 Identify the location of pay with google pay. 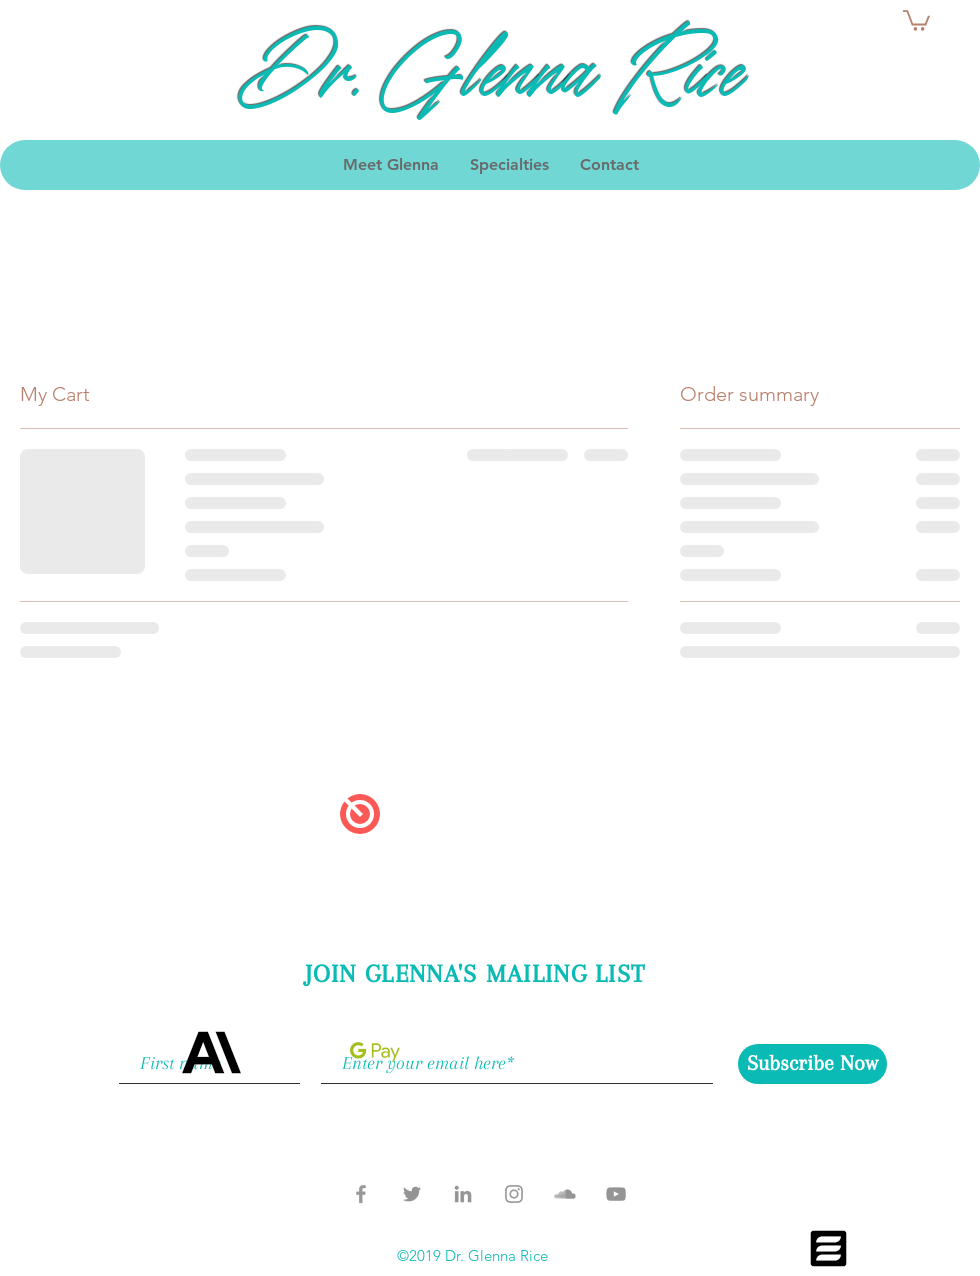
(375, 1052).